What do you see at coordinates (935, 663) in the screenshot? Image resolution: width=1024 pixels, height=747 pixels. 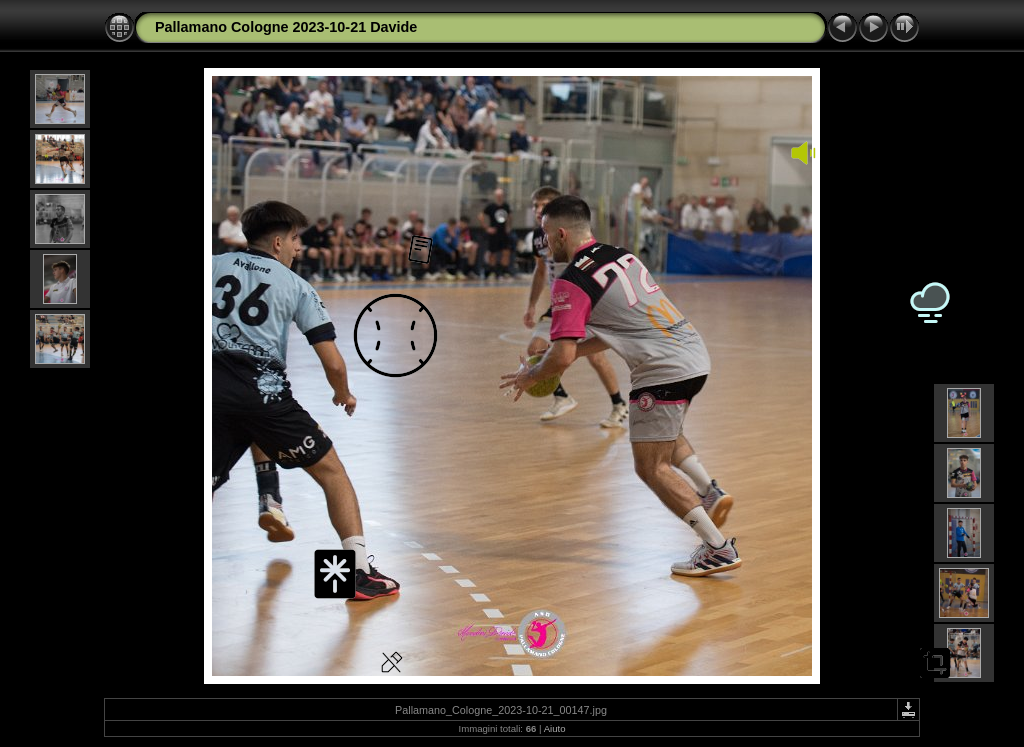 I see `crop an image or photo` at bounding box center [935, 663].